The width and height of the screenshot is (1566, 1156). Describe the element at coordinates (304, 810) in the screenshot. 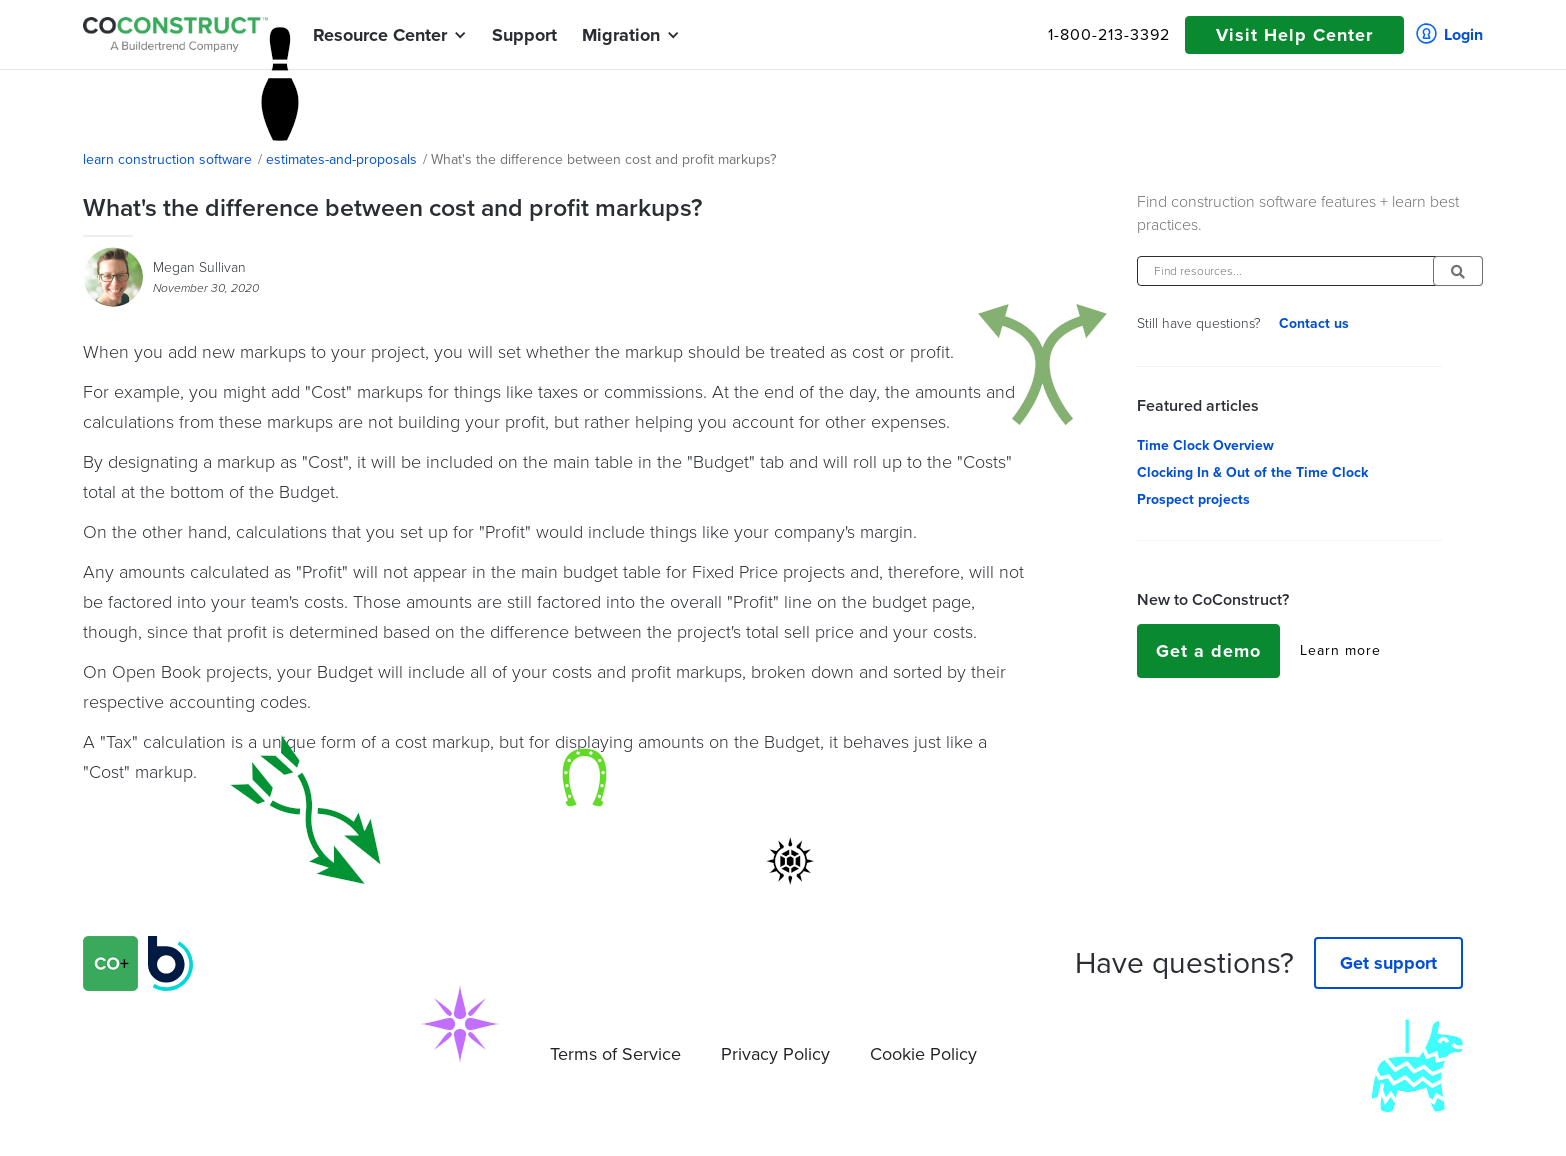

I see `indicates crossing paths or intersecting directions` at that location.